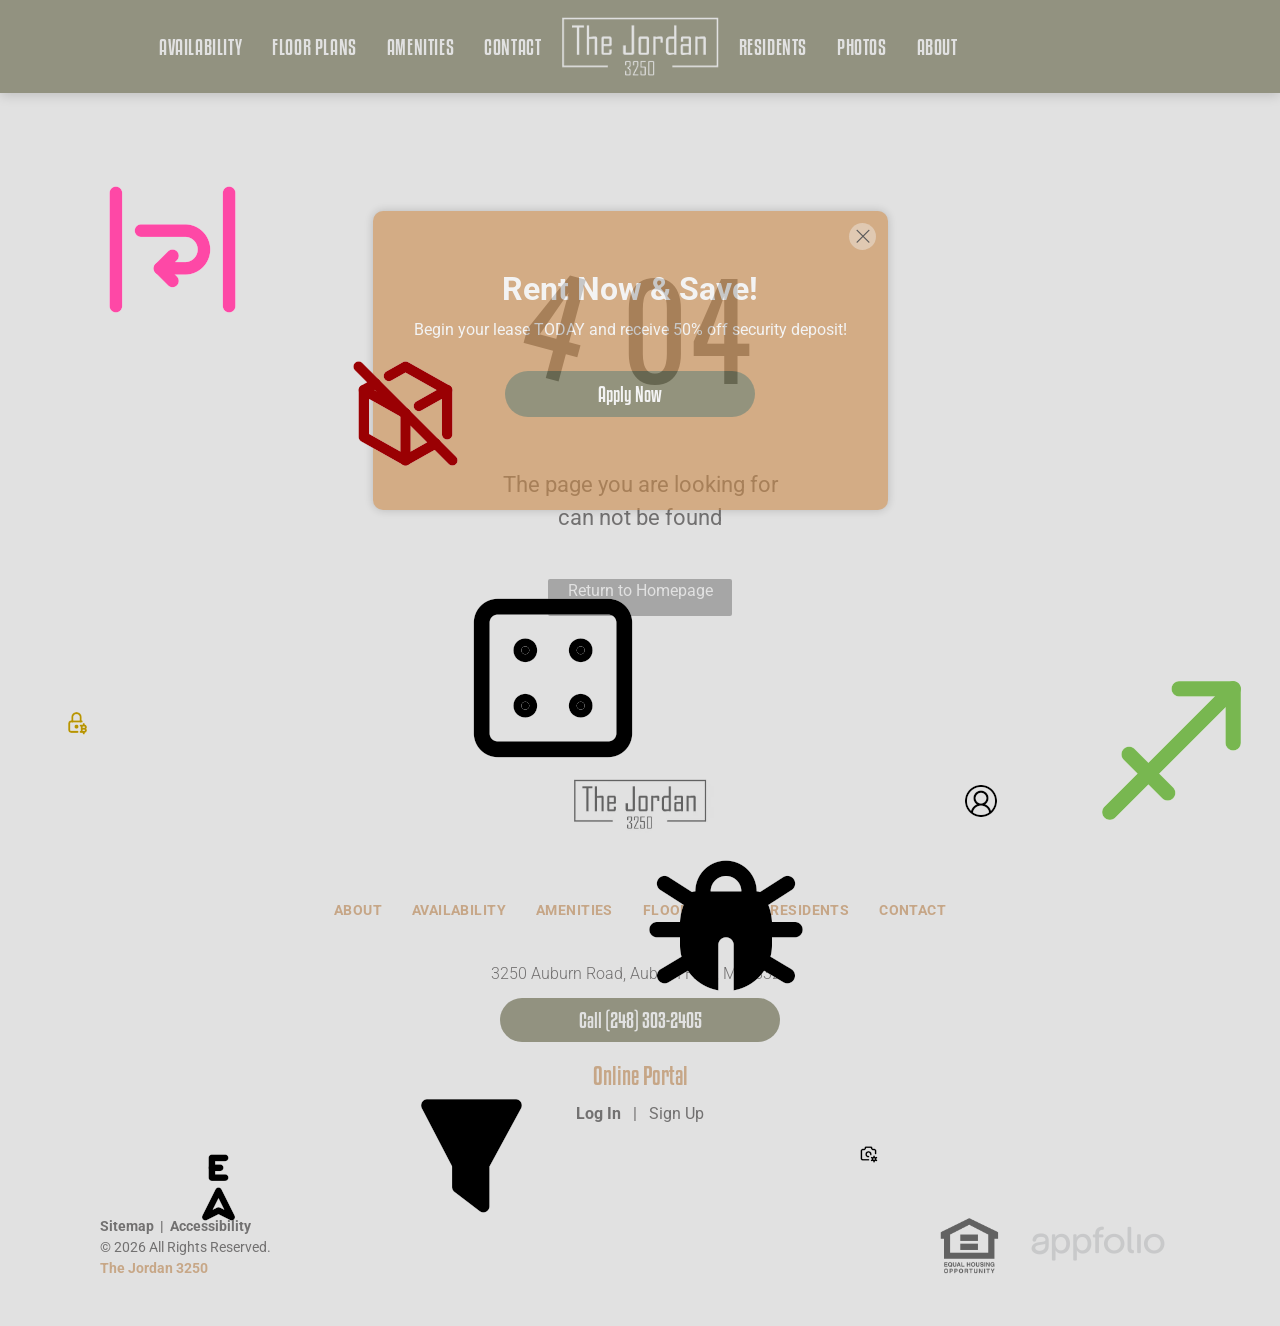 This screenshot has width=1280, height=1326. Describe the element at coordinates (1171, 750) in the screenshot. I see `sagittarius zodiac sign indicator` at that location.